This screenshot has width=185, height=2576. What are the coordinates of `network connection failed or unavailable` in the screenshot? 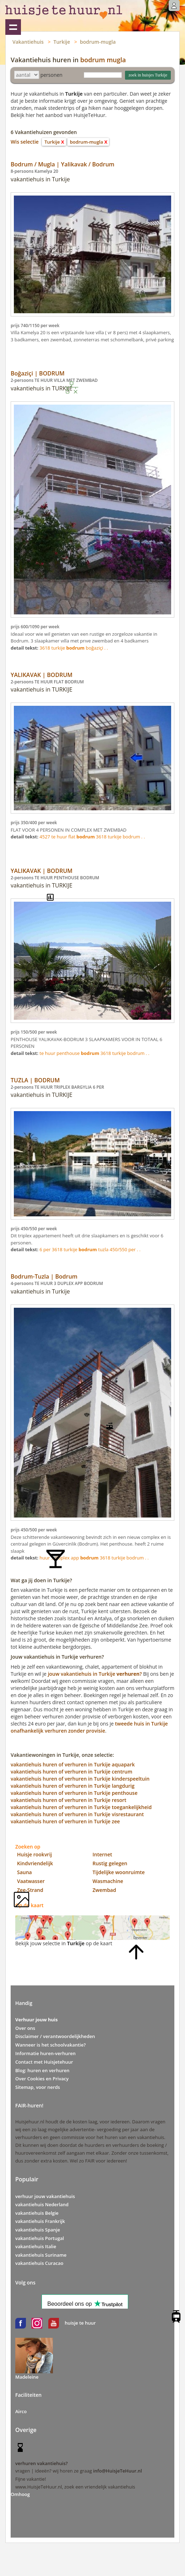 It's located at (71, 388).